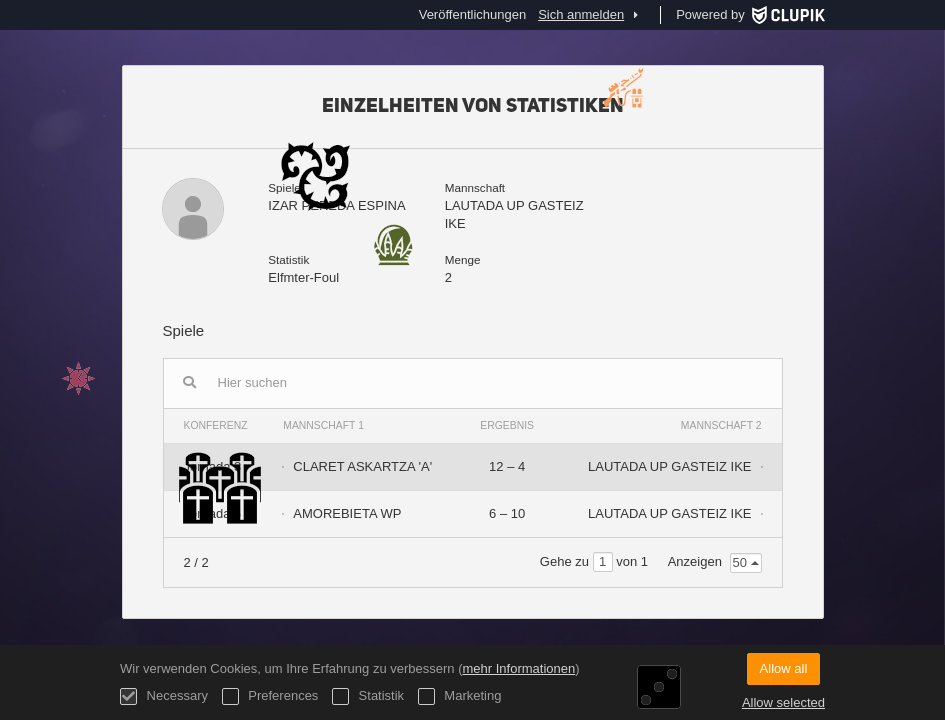 The height and width of the screenshot is (720, 945). What do you see at coordinates (316, 177) in the screenshot?
I see `represents a curse or debuff status effect` at bounding box center [316, 177].